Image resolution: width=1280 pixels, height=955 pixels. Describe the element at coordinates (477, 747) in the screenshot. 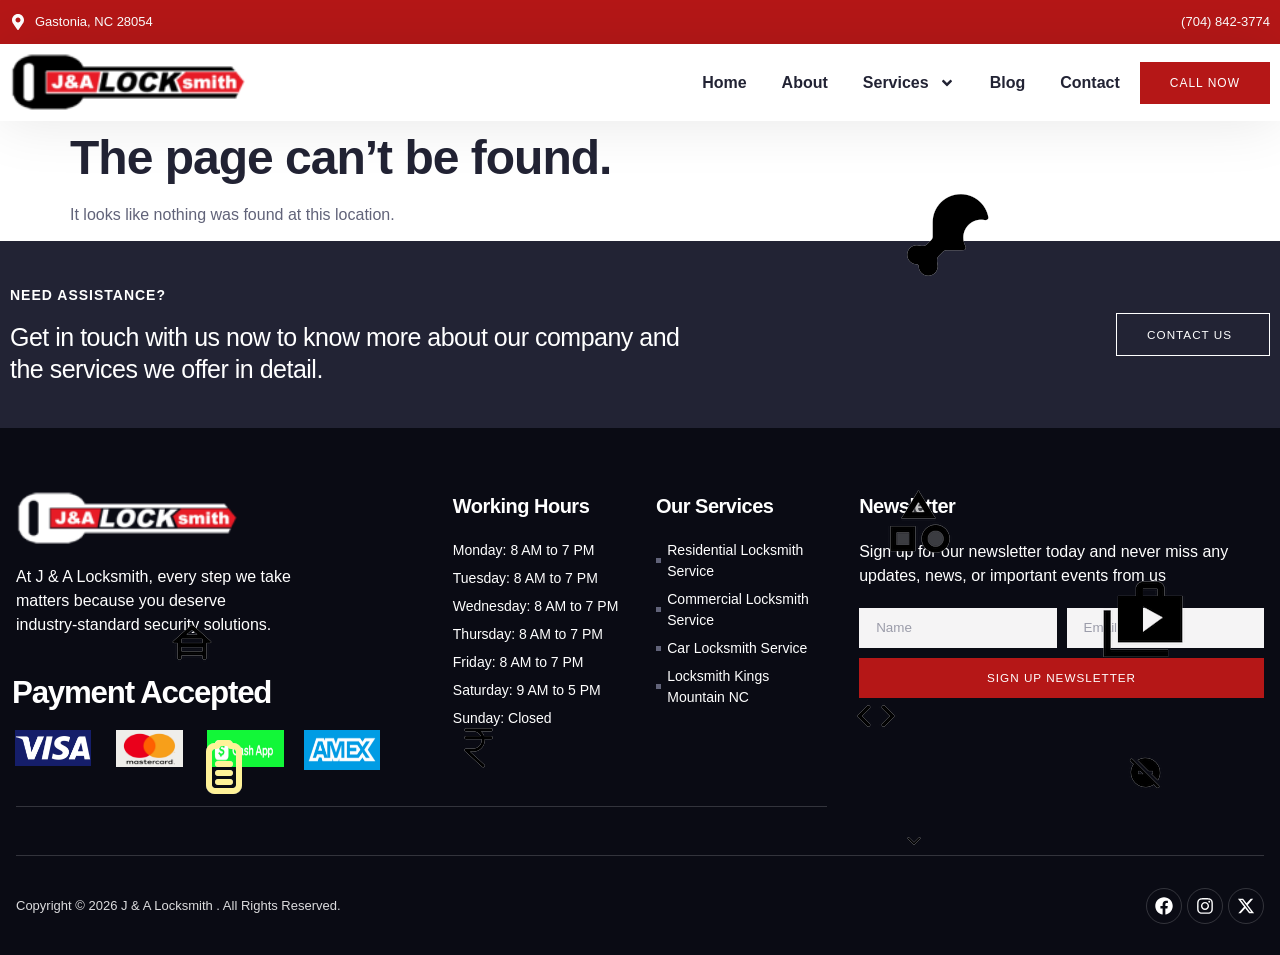

I see `view prices in Indian rupees` at that location.